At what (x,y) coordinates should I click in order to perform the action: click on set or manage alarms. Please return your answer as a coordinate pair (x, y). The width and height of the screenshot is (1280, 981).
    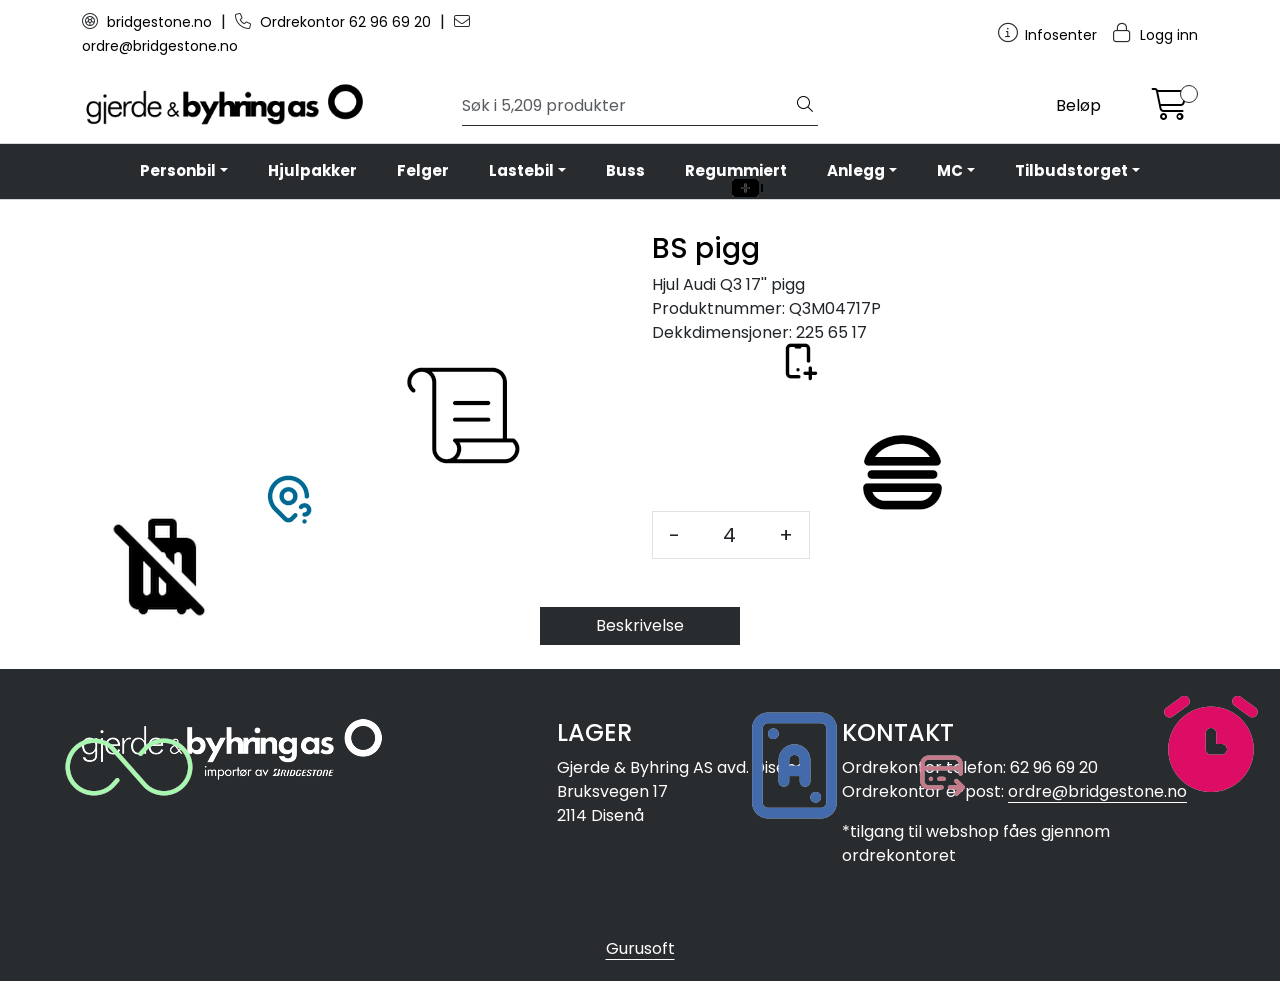
    Looking at the image, I should click on (1211, 744).